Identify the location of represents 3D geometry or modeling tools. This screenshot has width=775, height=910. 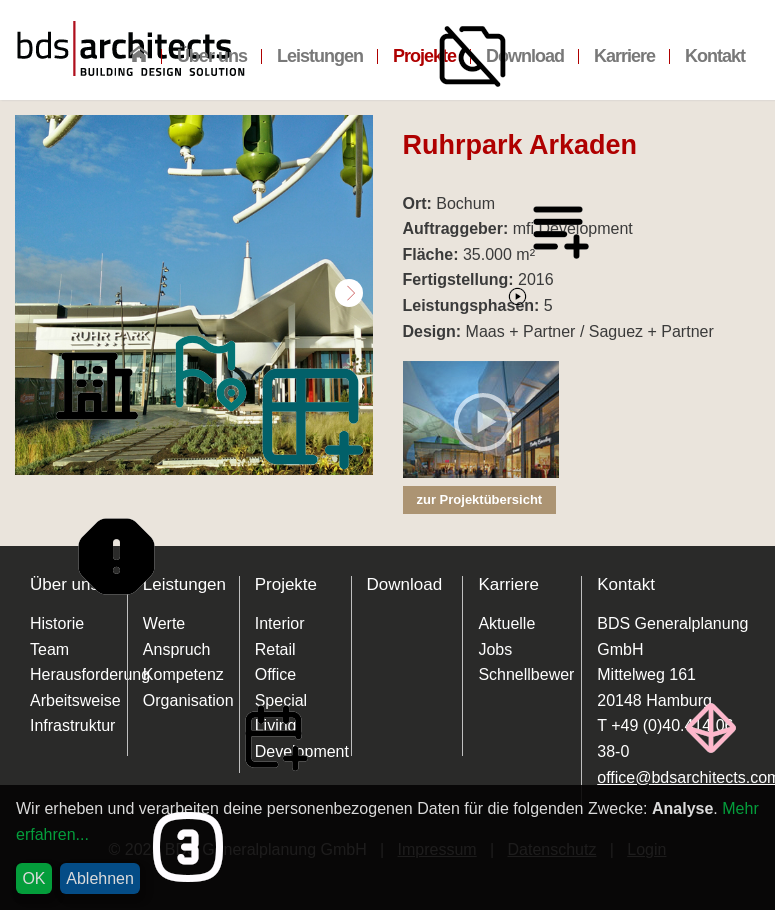
(711, 728).